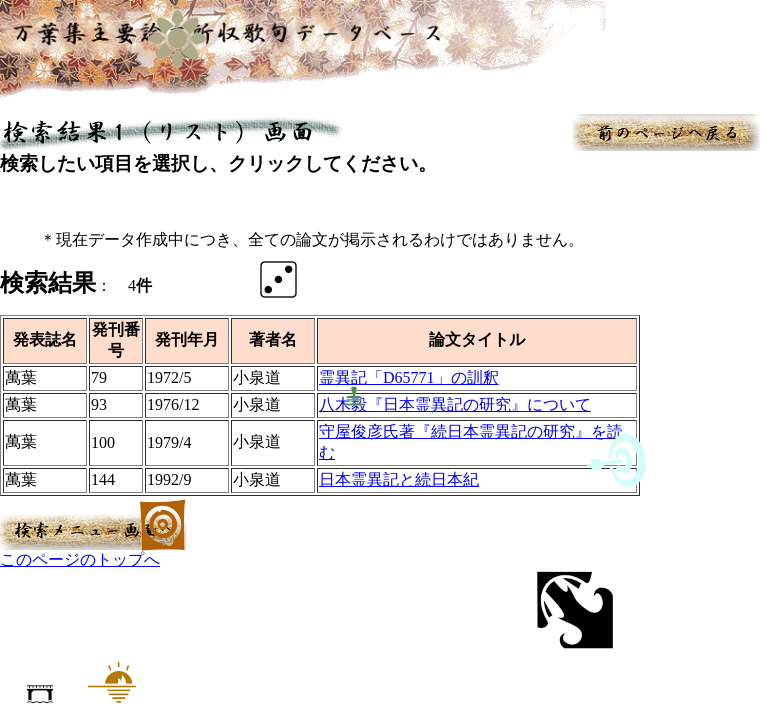 The image size is (768, 720). What do you see at coordinates (163, 525) in the screenshot?
I see `view wanted poster or bounty target` at bounding box center [163, 525].